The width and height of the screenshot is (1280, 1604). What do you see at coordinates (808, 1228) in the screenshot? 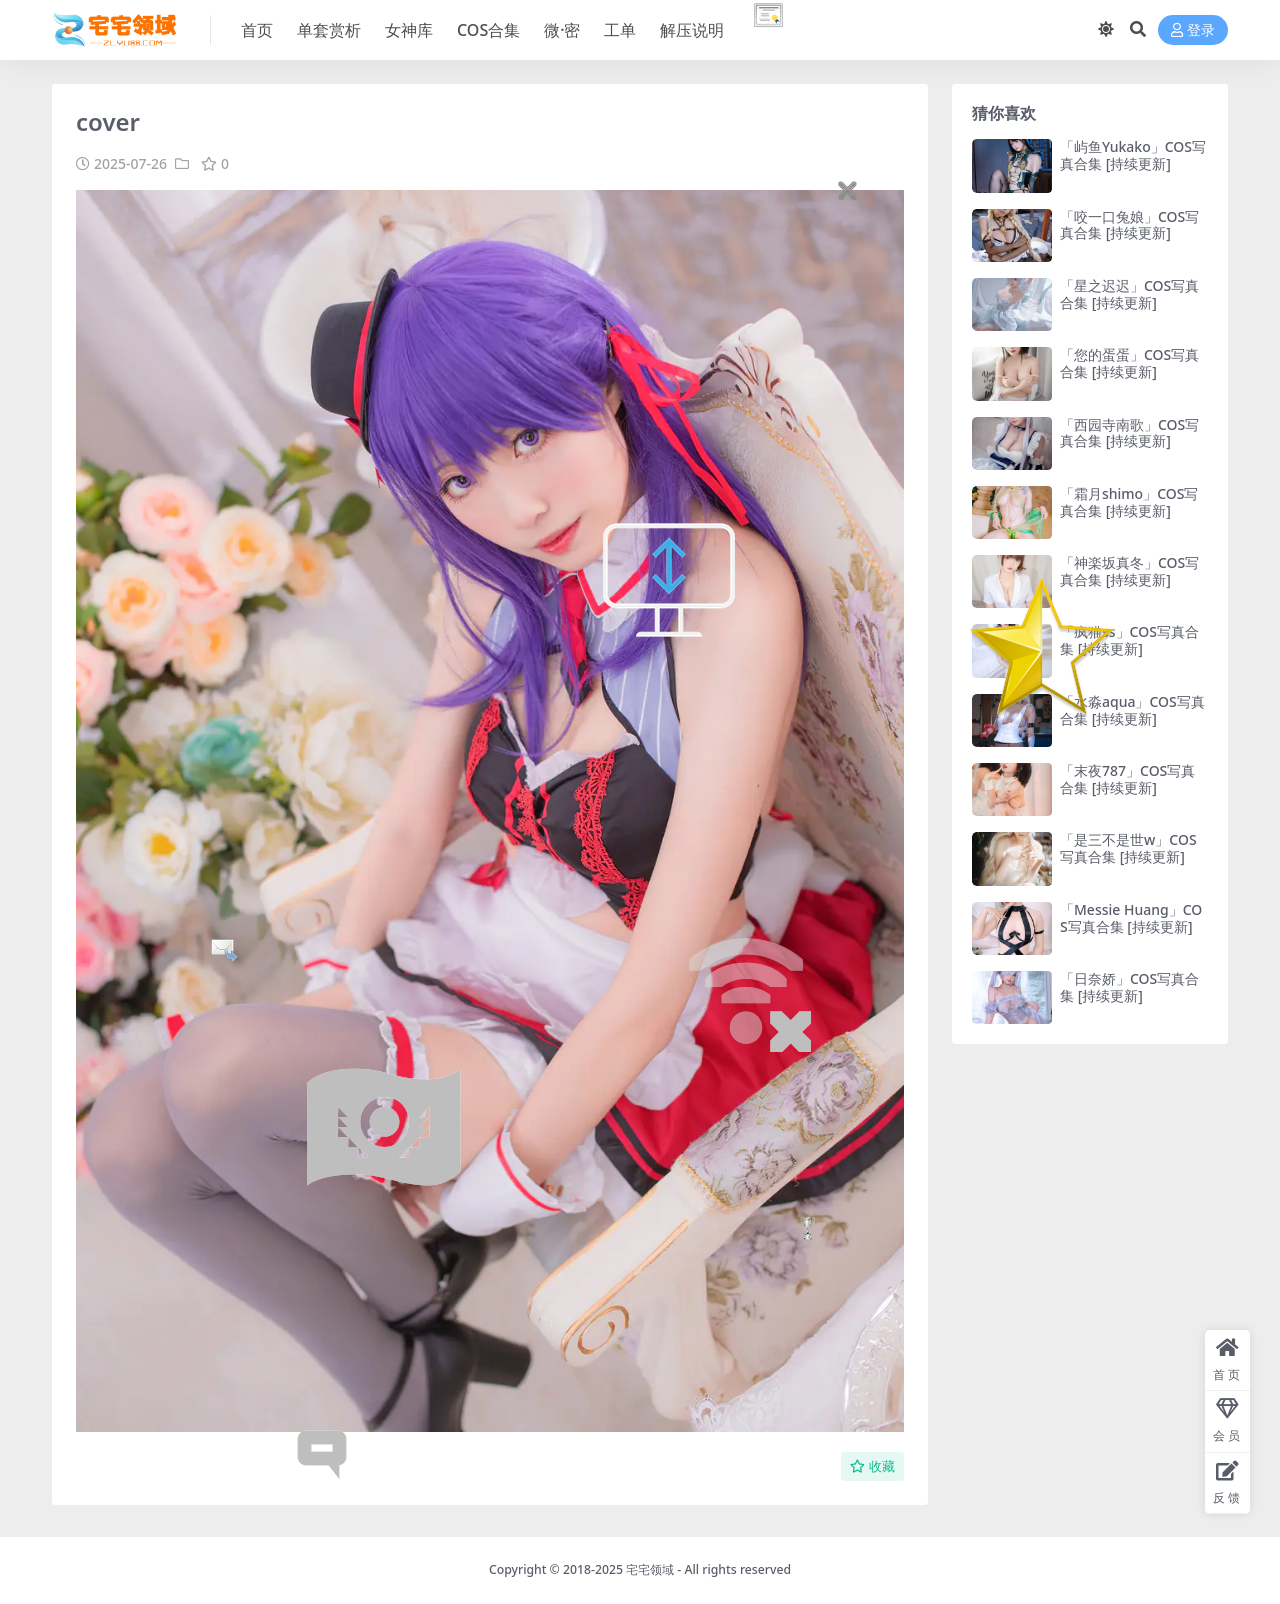
I see `indicates second place achievement or silver-tier ranking` at bounding box center [808, 1228].